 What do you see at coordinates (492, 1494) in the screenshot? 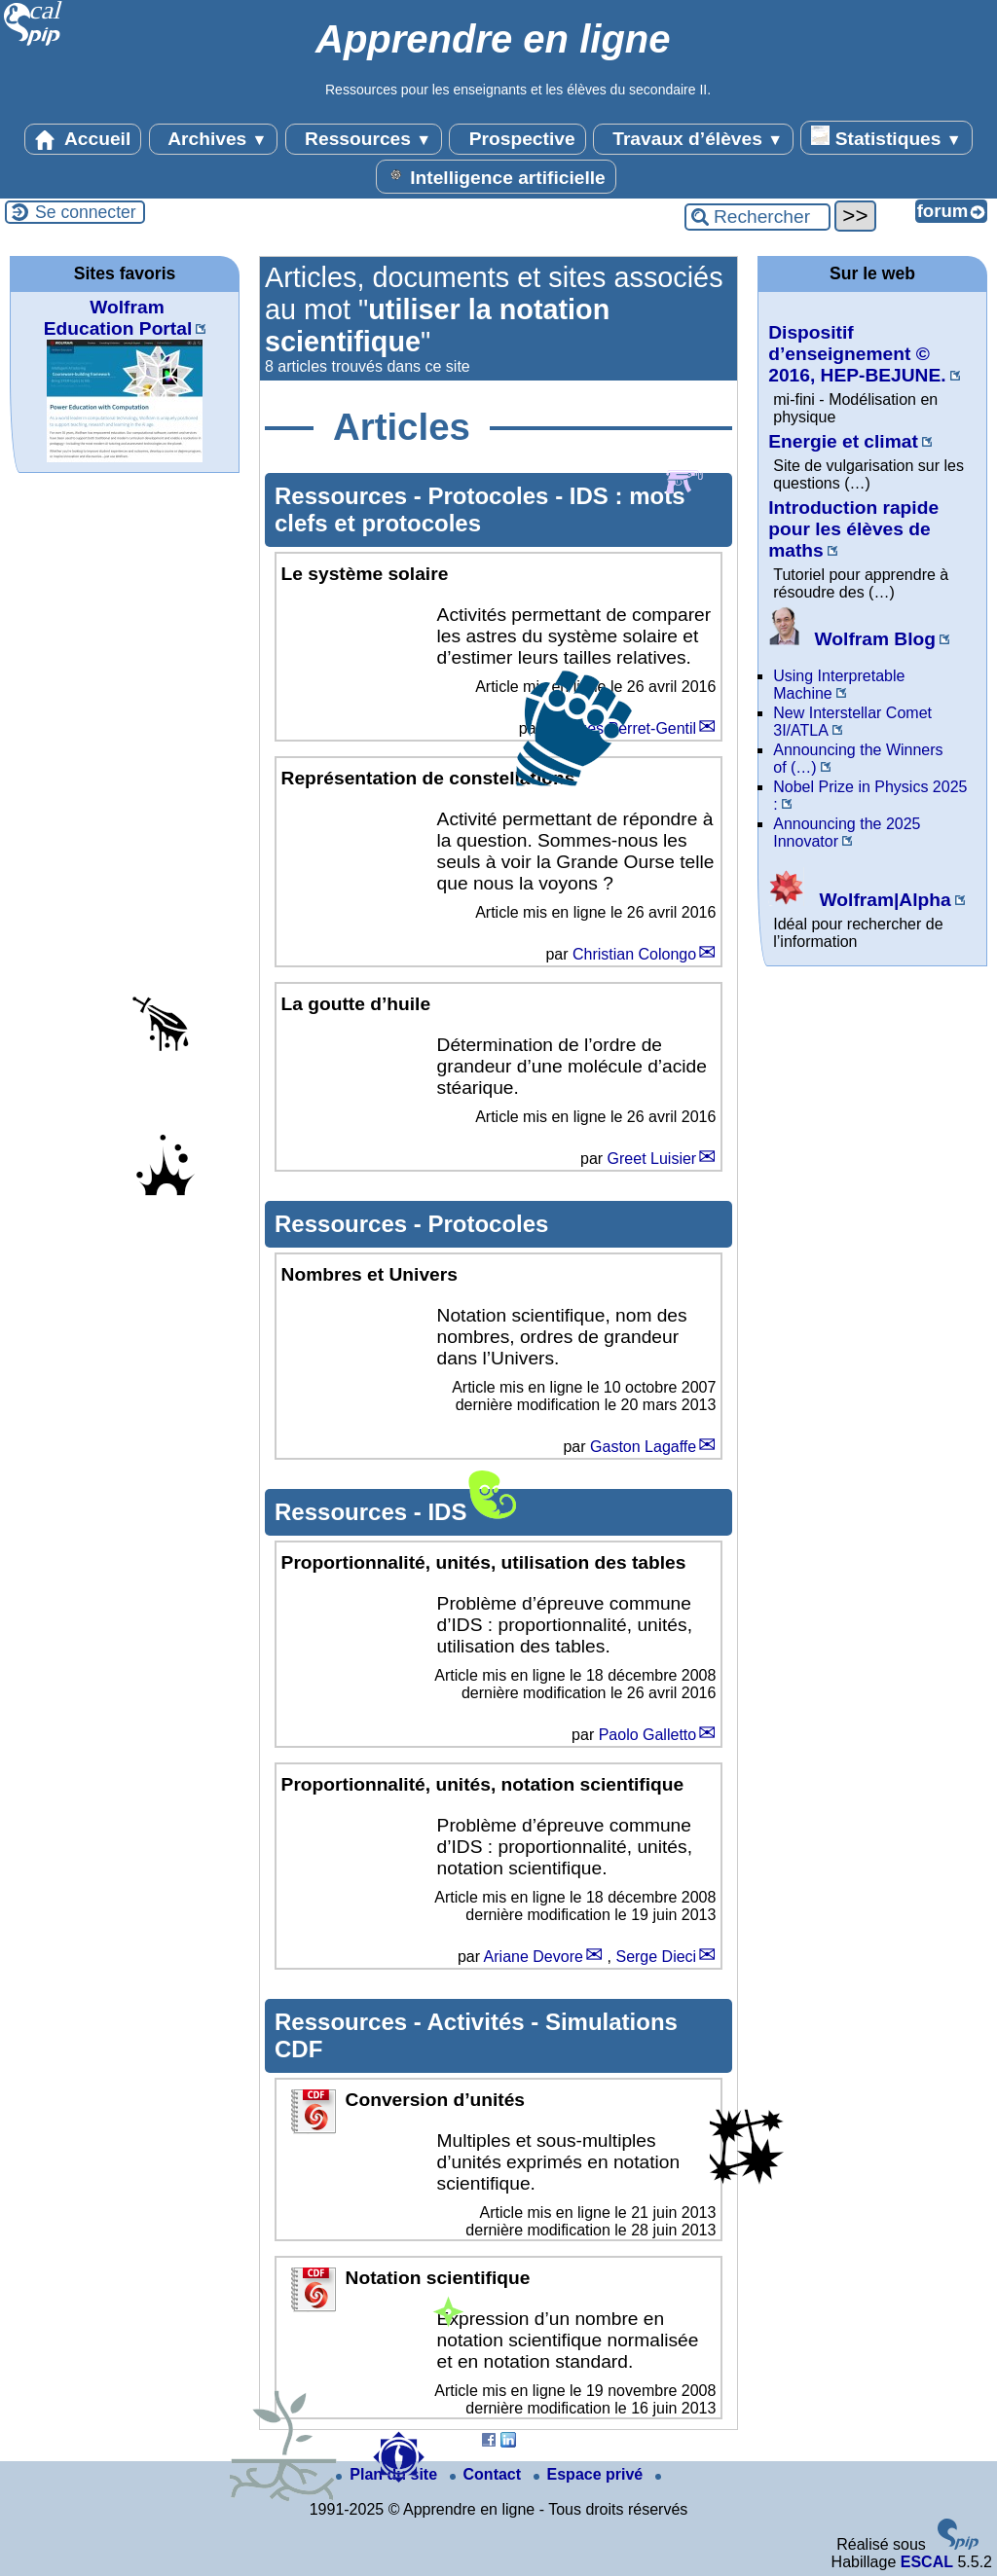
I see `indicates pregnancy or fetal development status` at bounding box center [492, 1494].